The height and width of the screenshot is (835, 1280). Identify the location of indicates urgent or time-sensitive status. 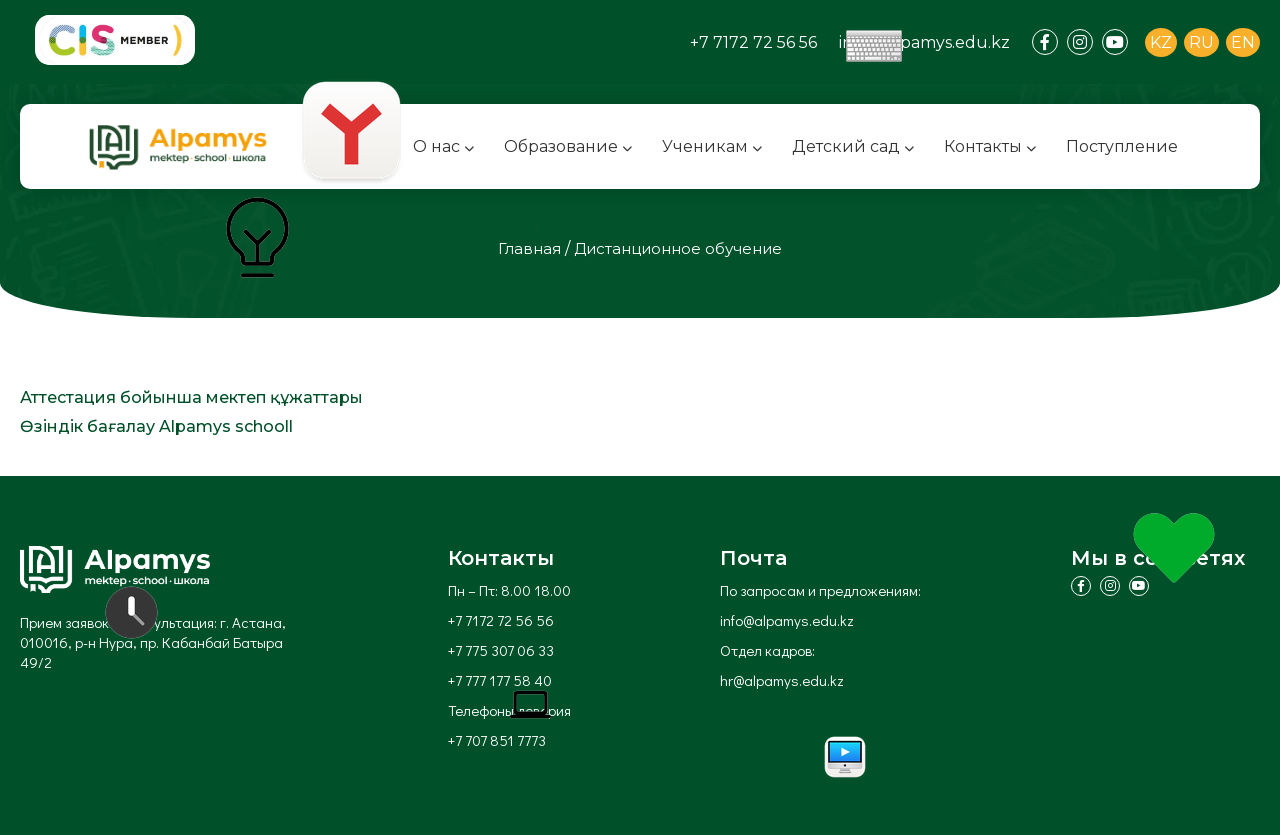
(131, 612).